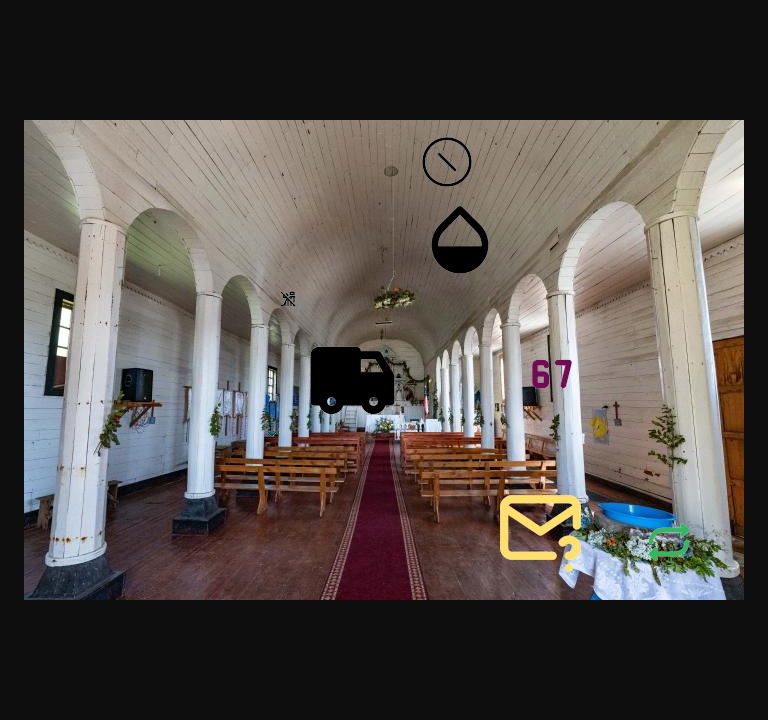  I want to click on track your delivery status, so click(352, 380).